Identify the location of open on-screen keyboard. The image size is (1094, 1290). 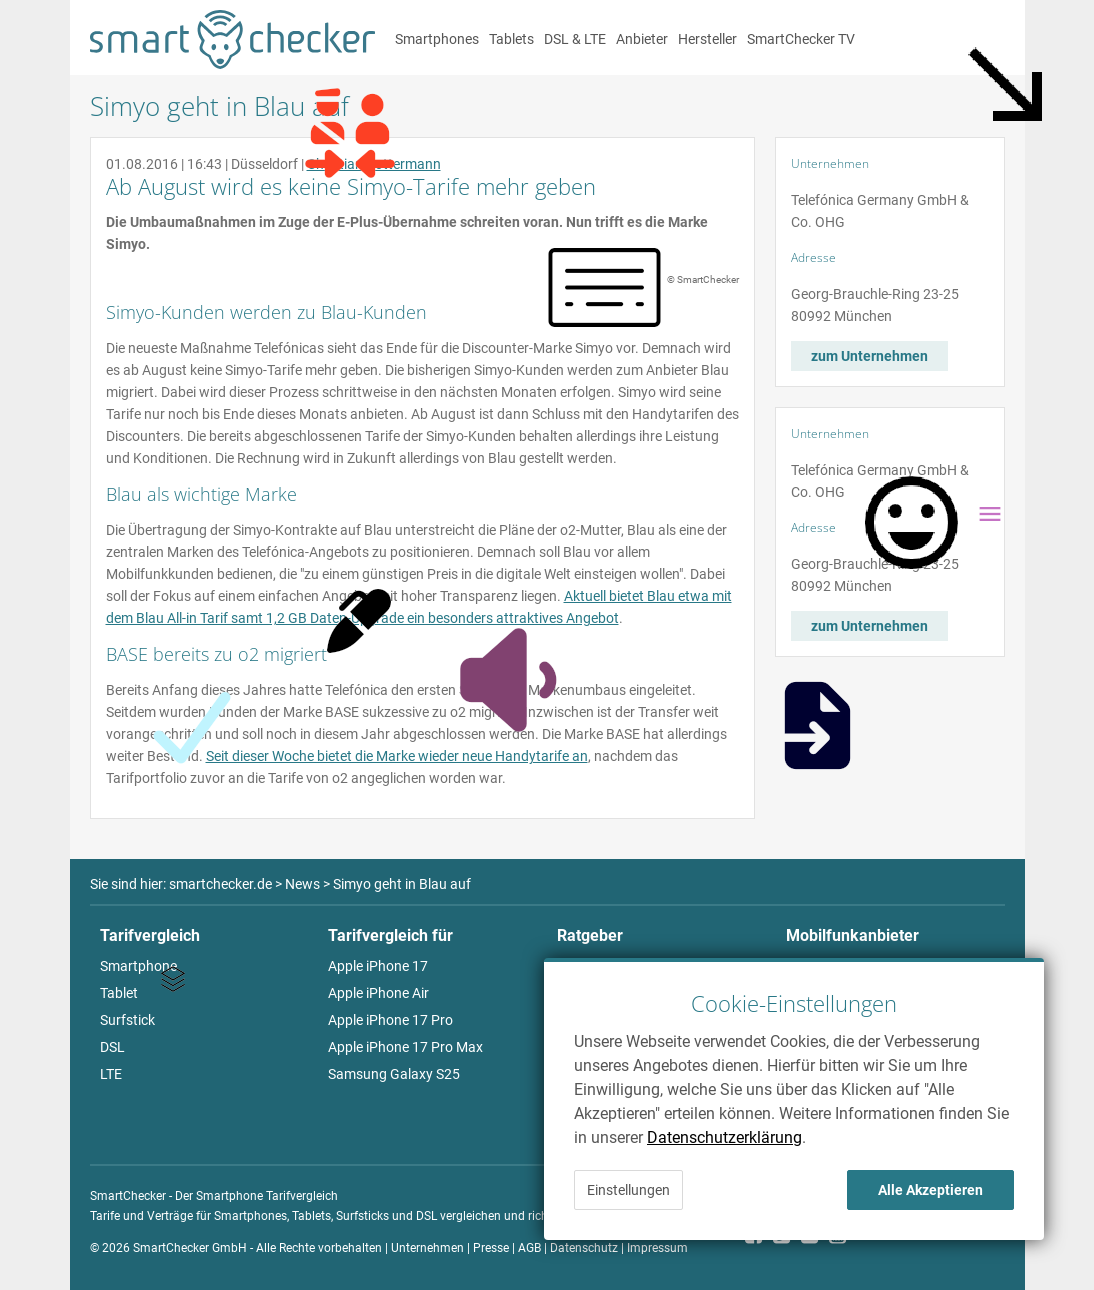
(604, 287).